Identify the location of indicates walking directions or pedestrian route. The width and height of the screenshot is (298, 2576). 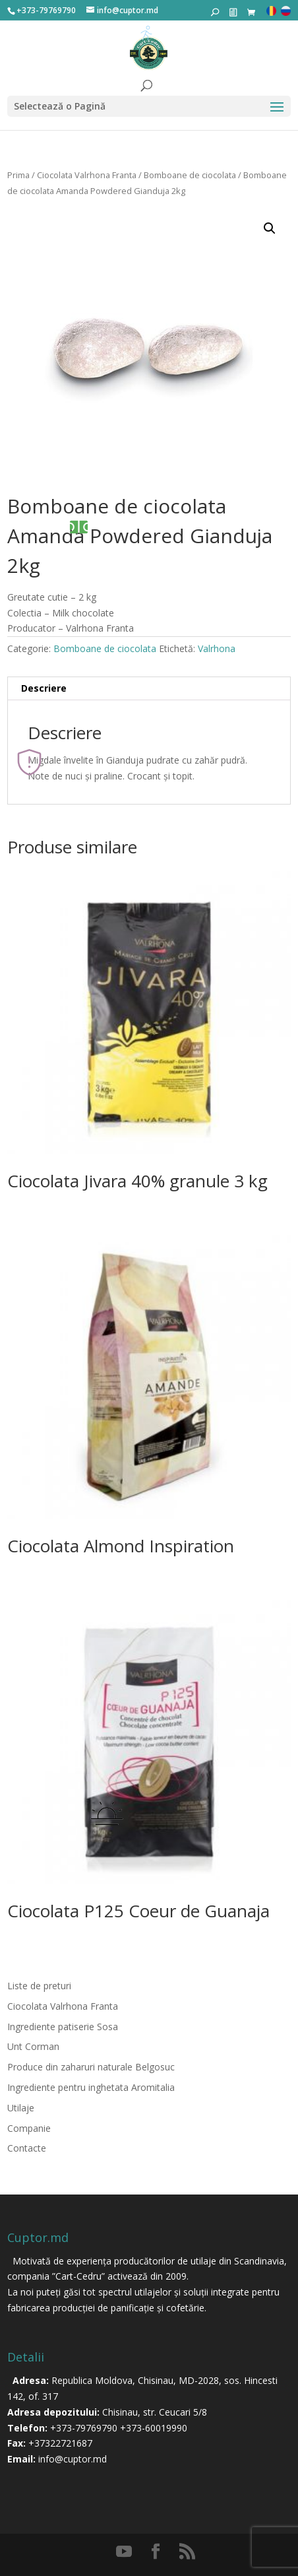
(146, 33).